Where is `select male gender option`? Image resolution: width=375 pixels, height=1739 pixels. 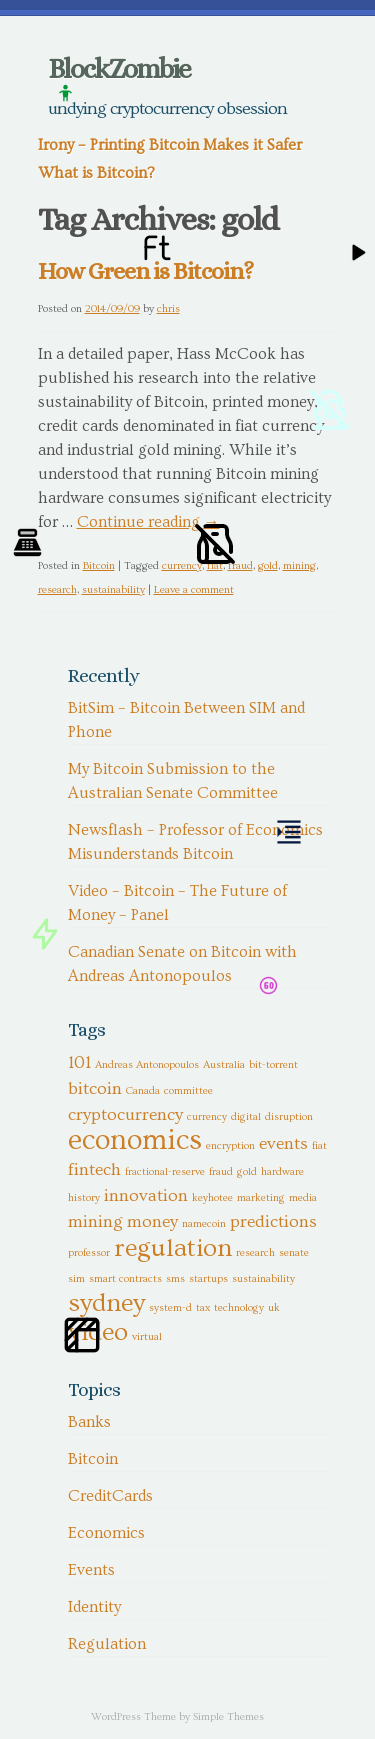
select male gender option is located at coordinates (65, 93).